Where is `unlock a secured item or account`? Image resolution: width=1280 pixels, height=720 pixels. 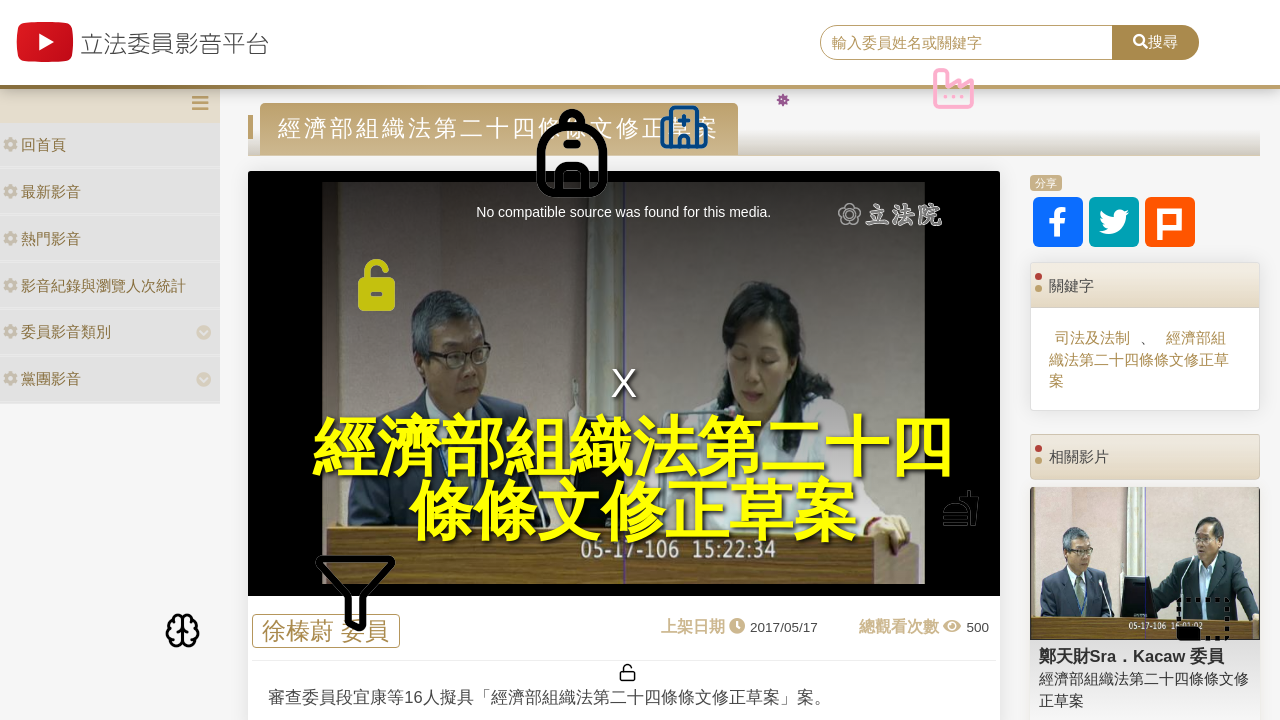
unlock a secured item or account is located at coordinates (376, 286).